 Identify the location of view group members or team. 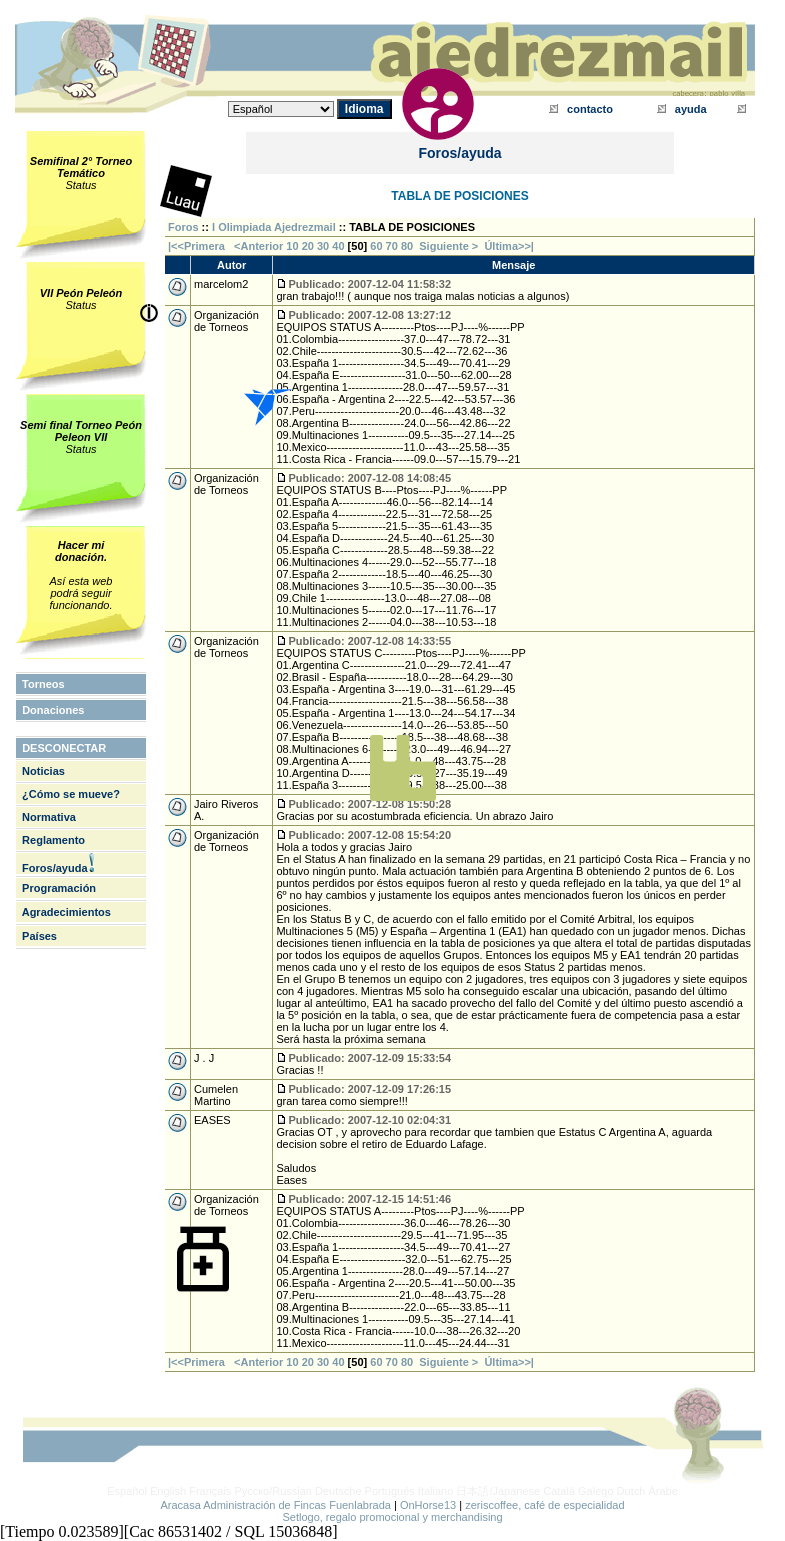
(438, 104).